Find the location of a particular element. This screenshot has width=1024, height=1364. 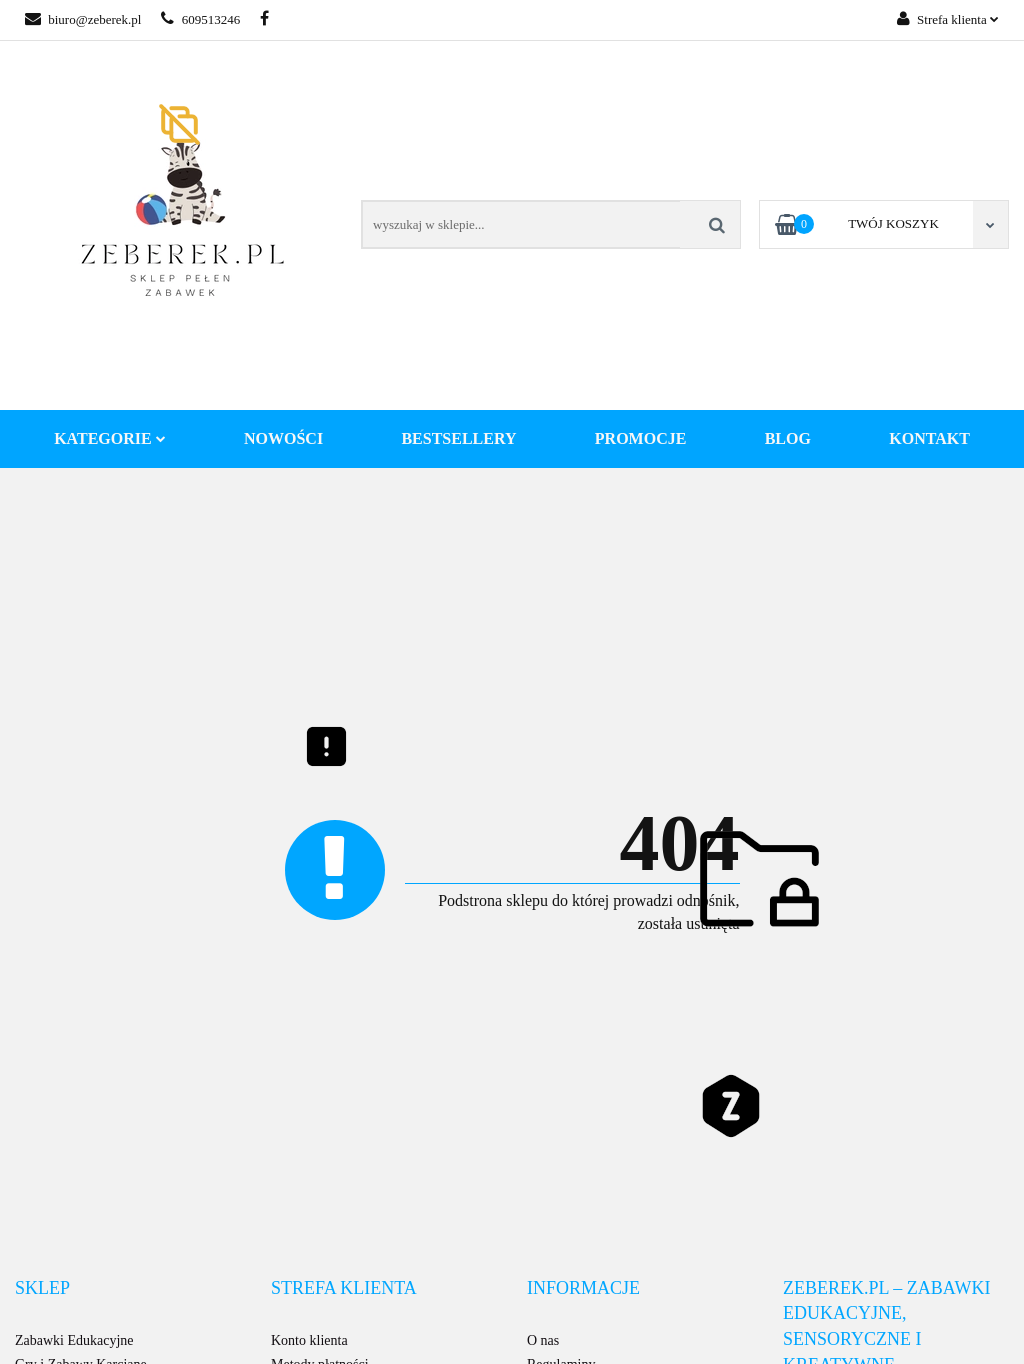

indicates a warning or alert status is located at coordinates (326, 746).